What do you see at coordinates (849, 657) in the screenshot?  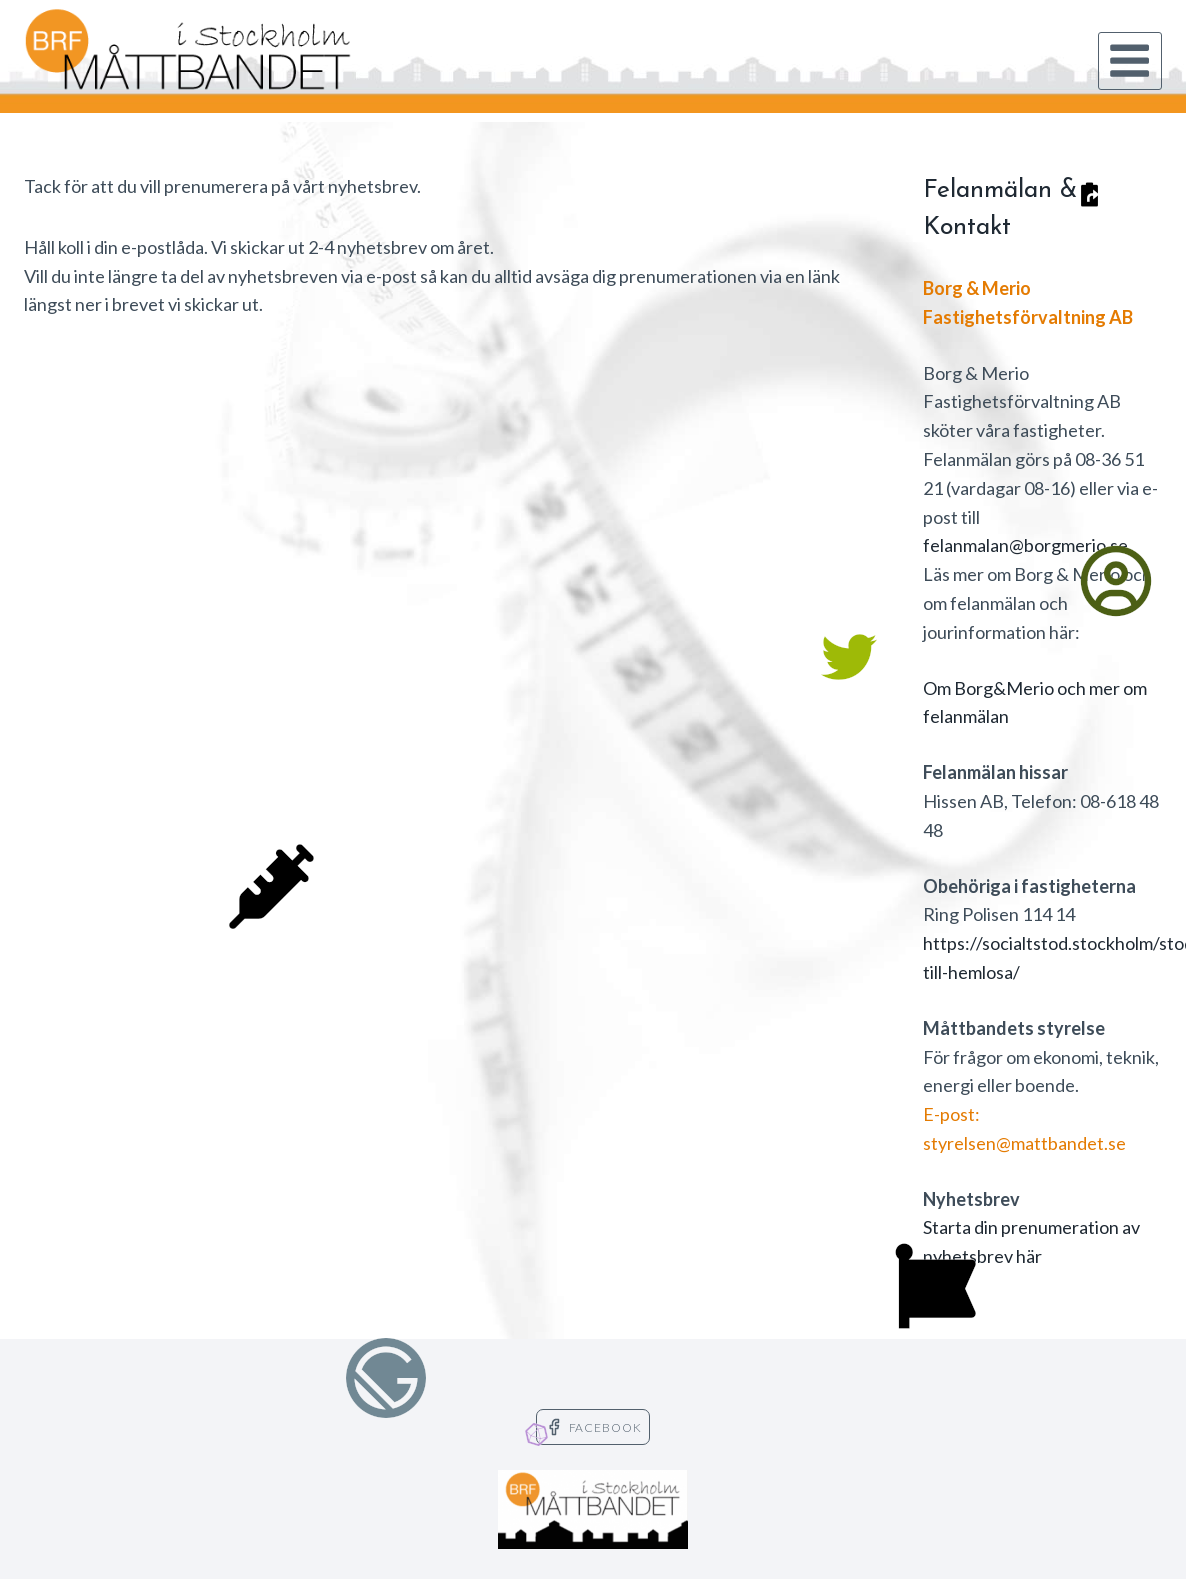 I see `share to twitter` at bounding box center [849, 657].